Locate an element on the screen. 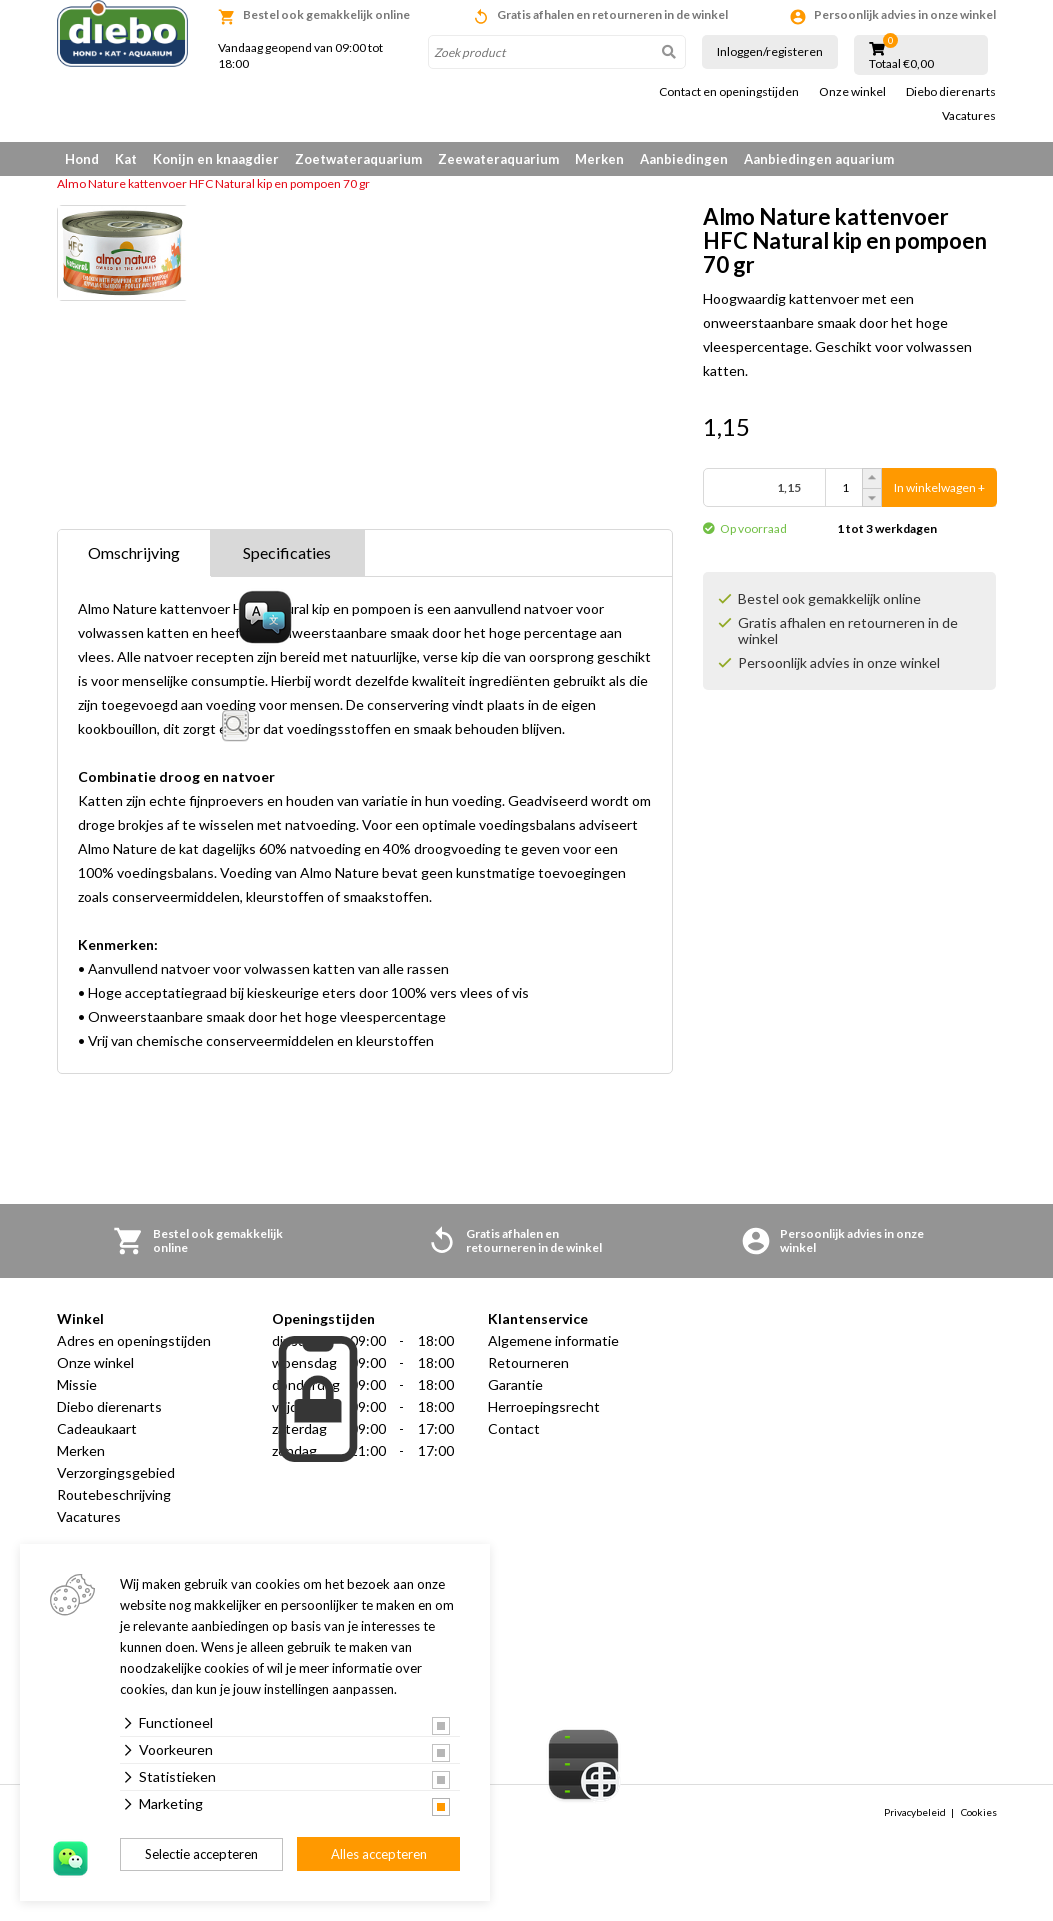 The image size is (1053, 1921). configure windows network sharing settings is located at coordinates (583, 1764).